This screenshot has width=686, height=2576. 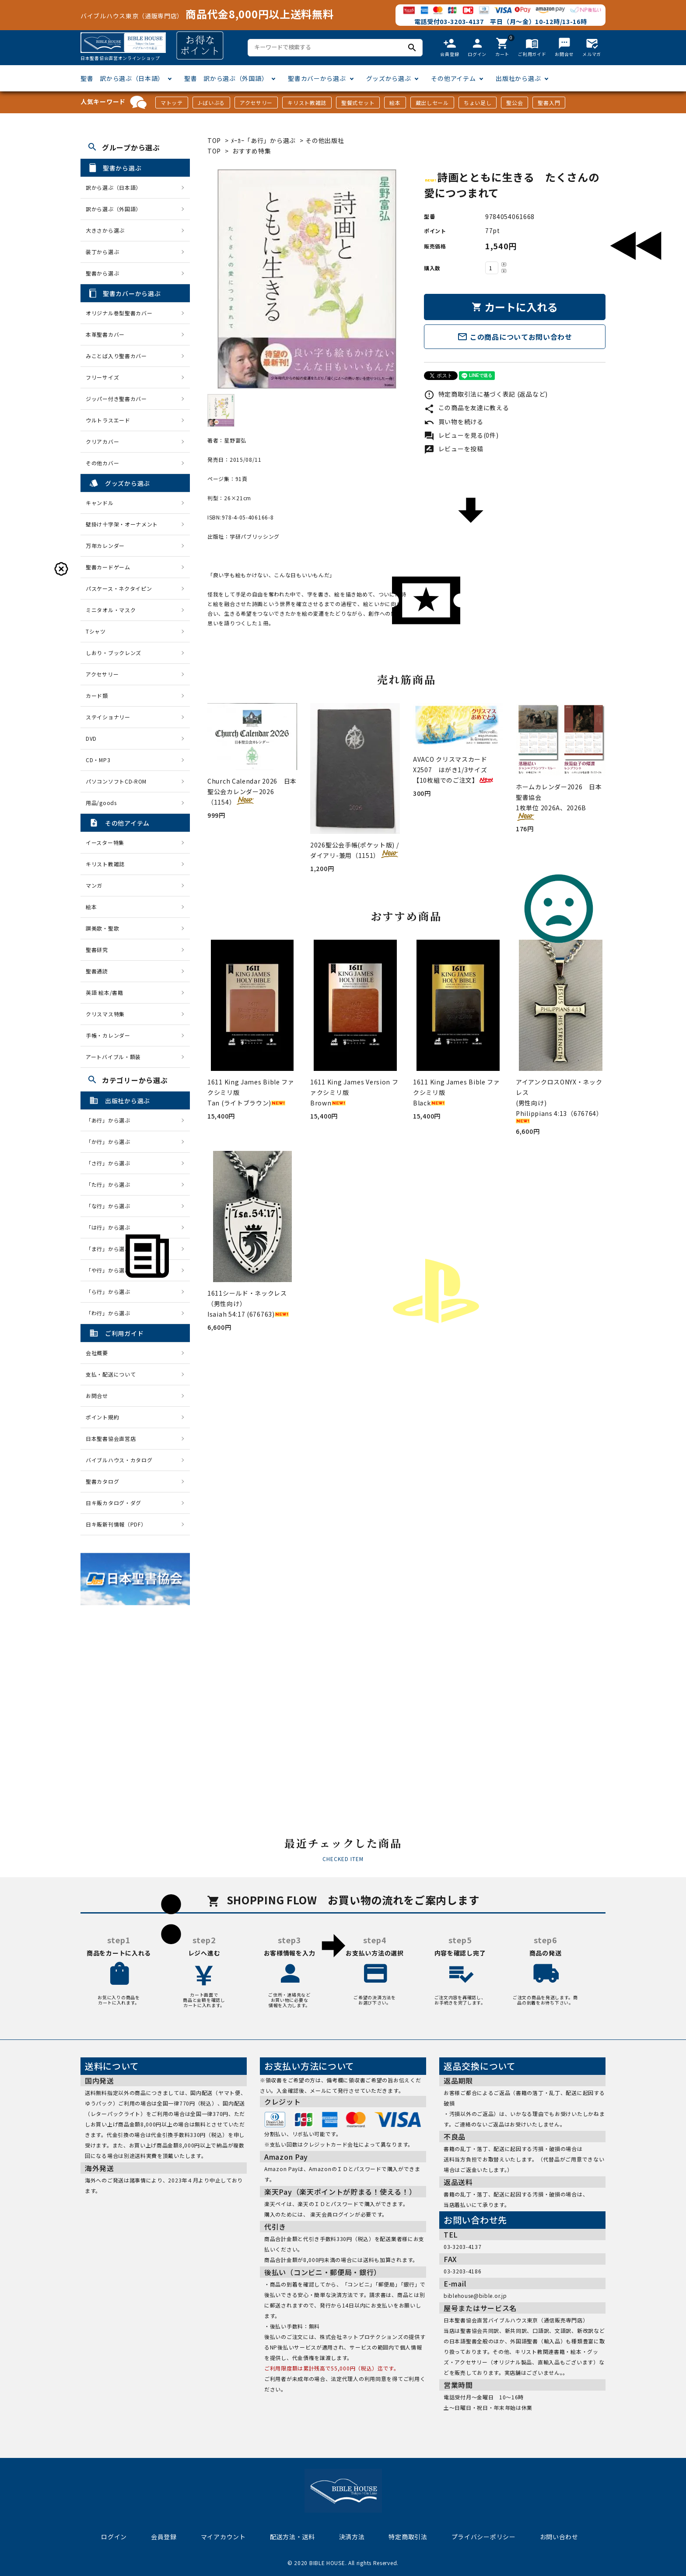 What do you see at coordinates (559, 909) in the screenshot?
I see `indicates a negative reaction or dissatisfied feedback` at bounding box center [559, 909].